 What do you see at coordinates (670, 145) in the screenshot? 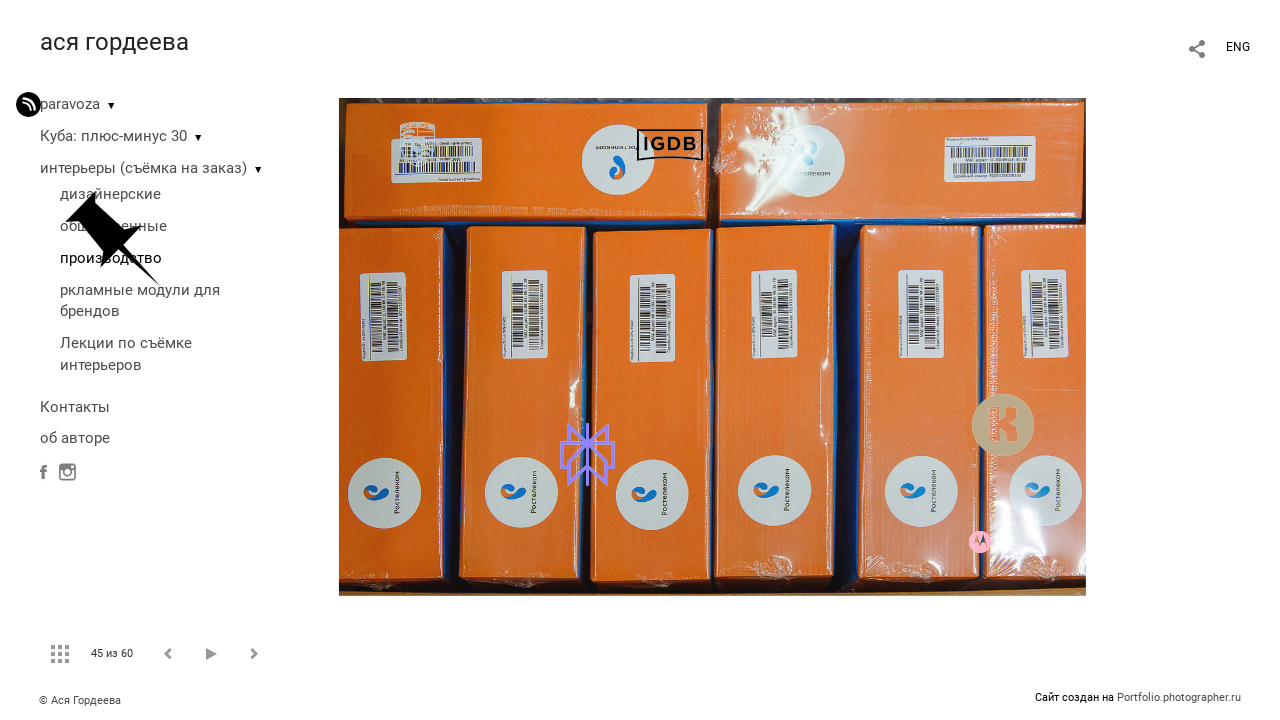
I see `visit IGDB (Internet Game Database) website` at bounding box center [670, 145].